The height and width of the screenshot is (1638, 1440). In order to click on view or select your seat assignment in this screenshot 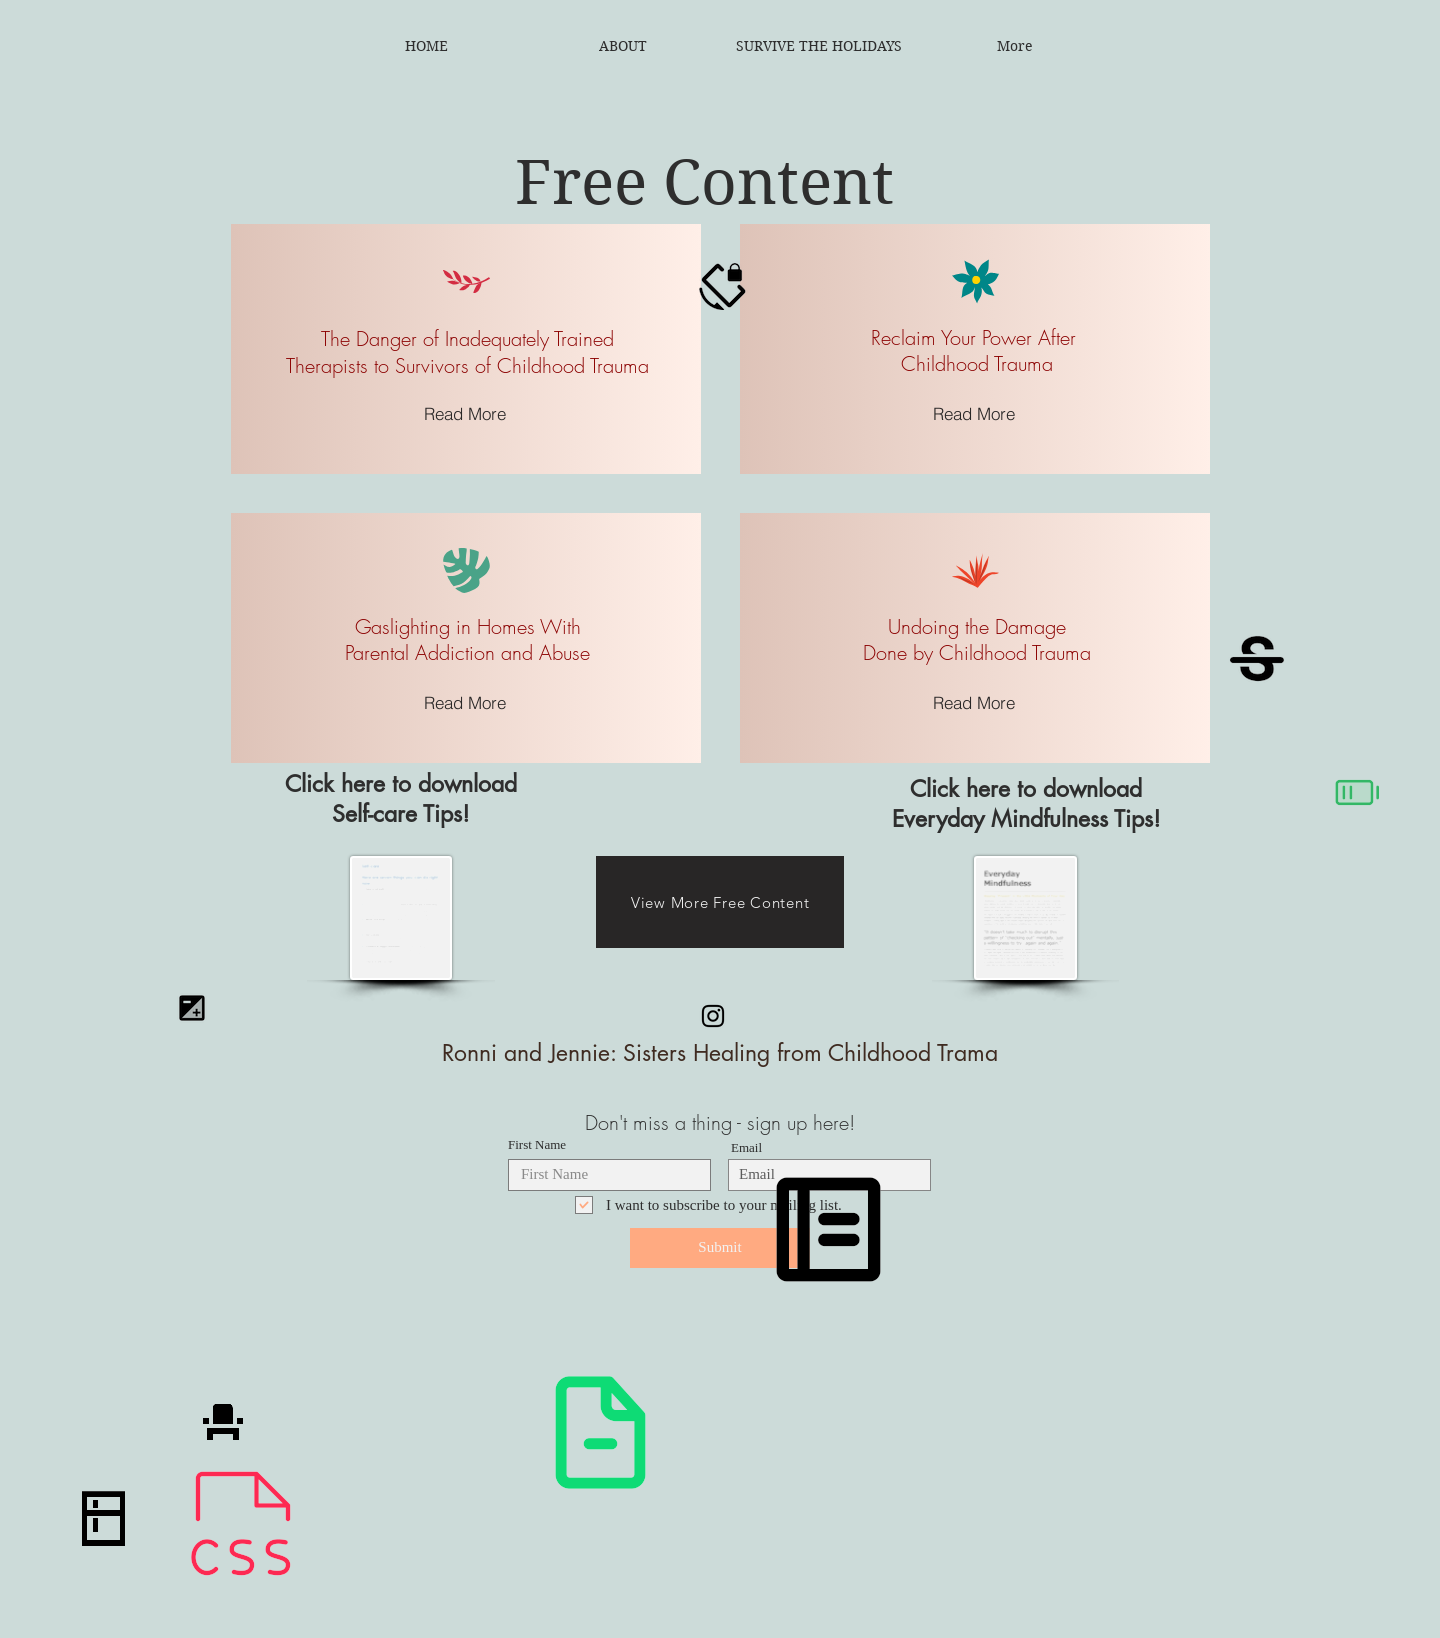, I will do `click(223, 1422)`.